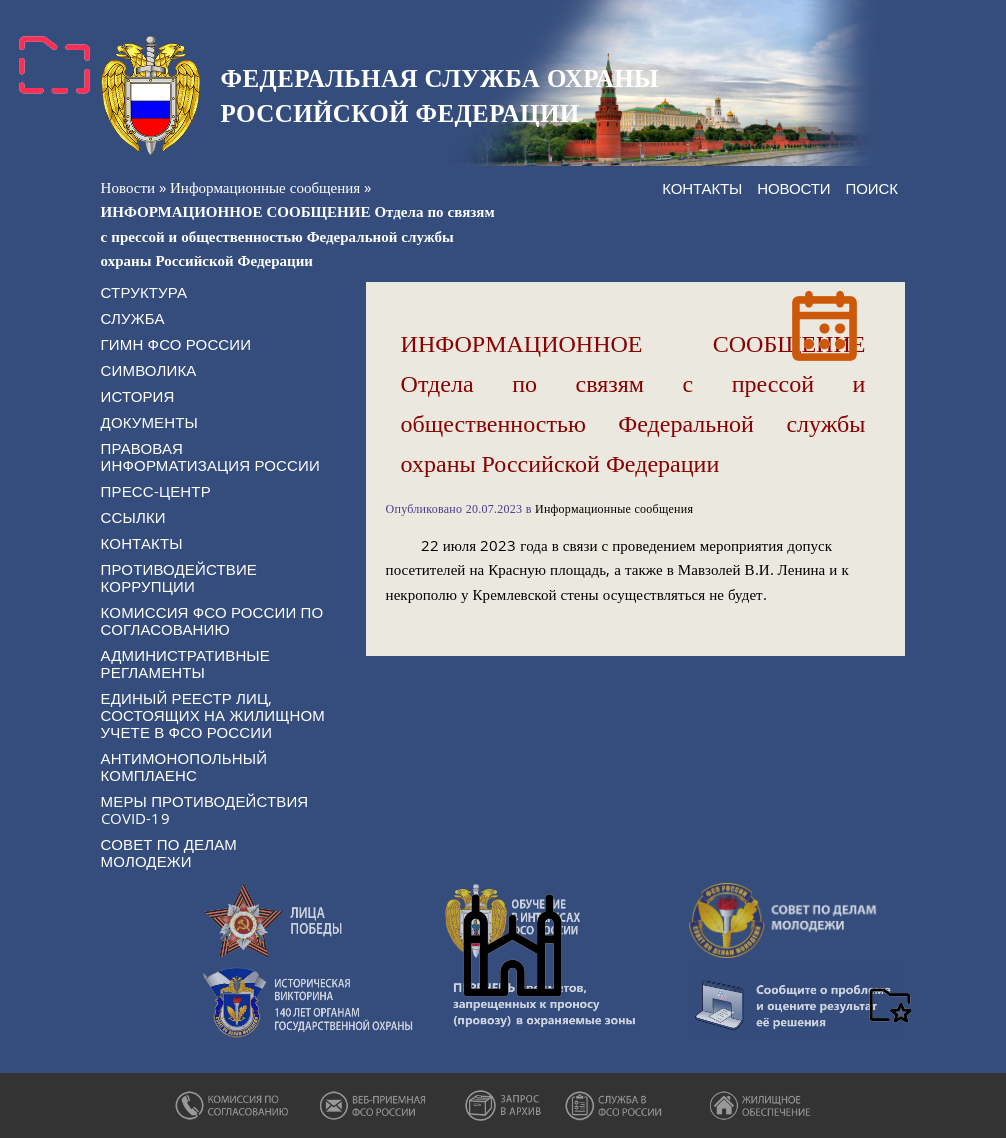 Image resolution: width=1006 pixels, height=1138 pixels. What do you see at coordinates (54, 63) in the screenshot?
I see `create a new folder` at bounding box center [54, 63].